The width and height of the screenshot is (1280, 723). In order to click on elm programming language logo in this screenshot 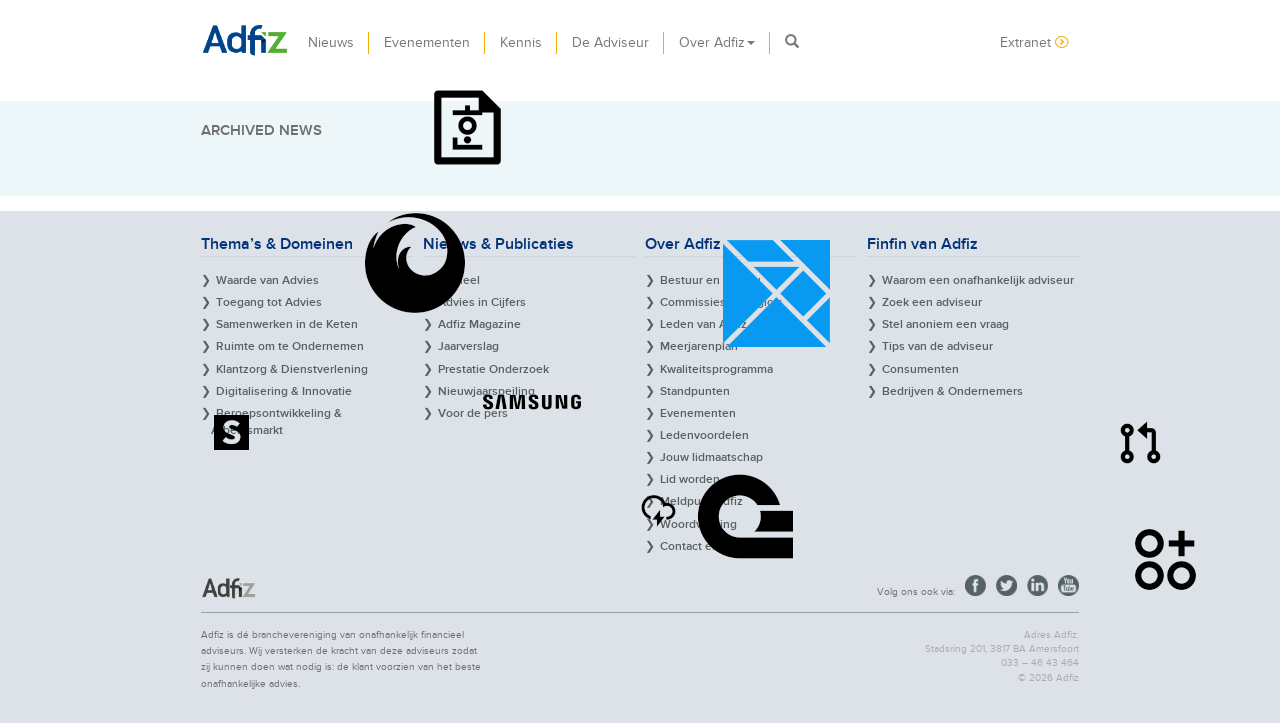, I will do `click(776, 293)`.